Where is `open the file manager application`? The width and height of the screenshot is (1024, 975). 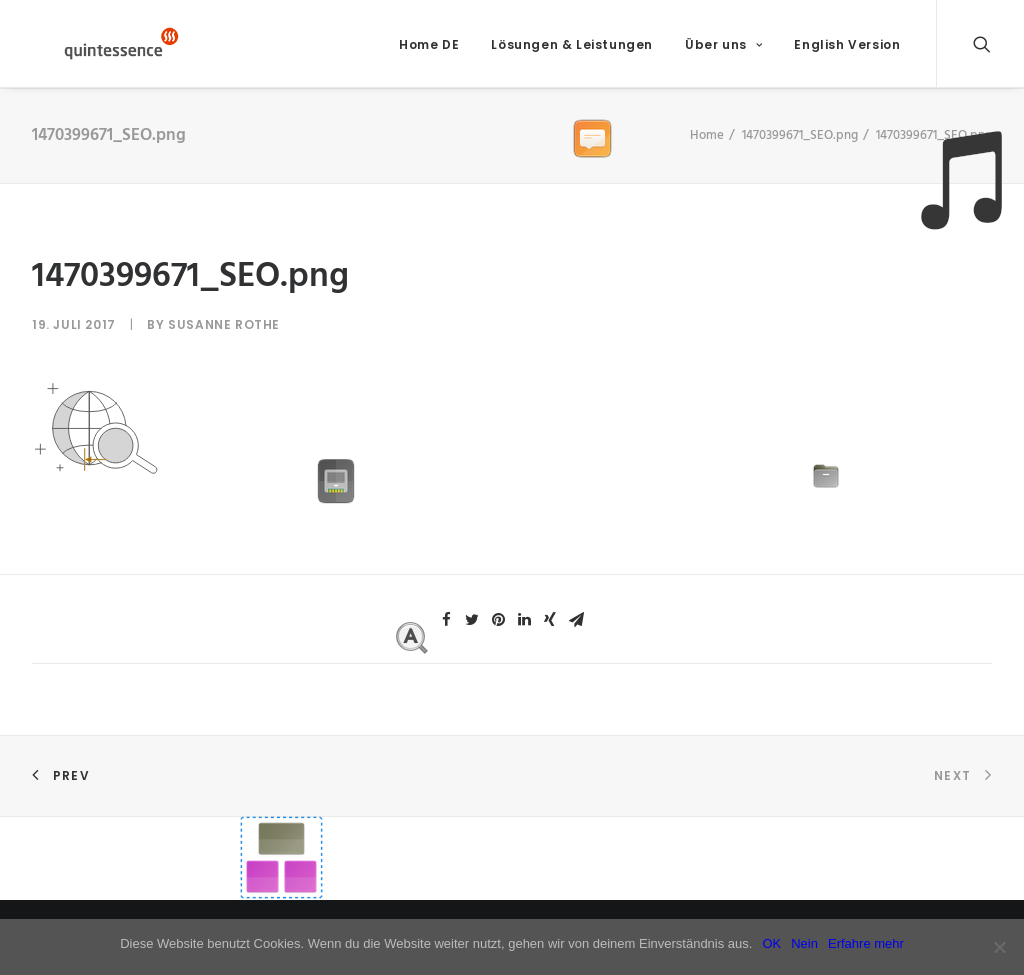 open the file manager application is located at coordinates (826, 476).